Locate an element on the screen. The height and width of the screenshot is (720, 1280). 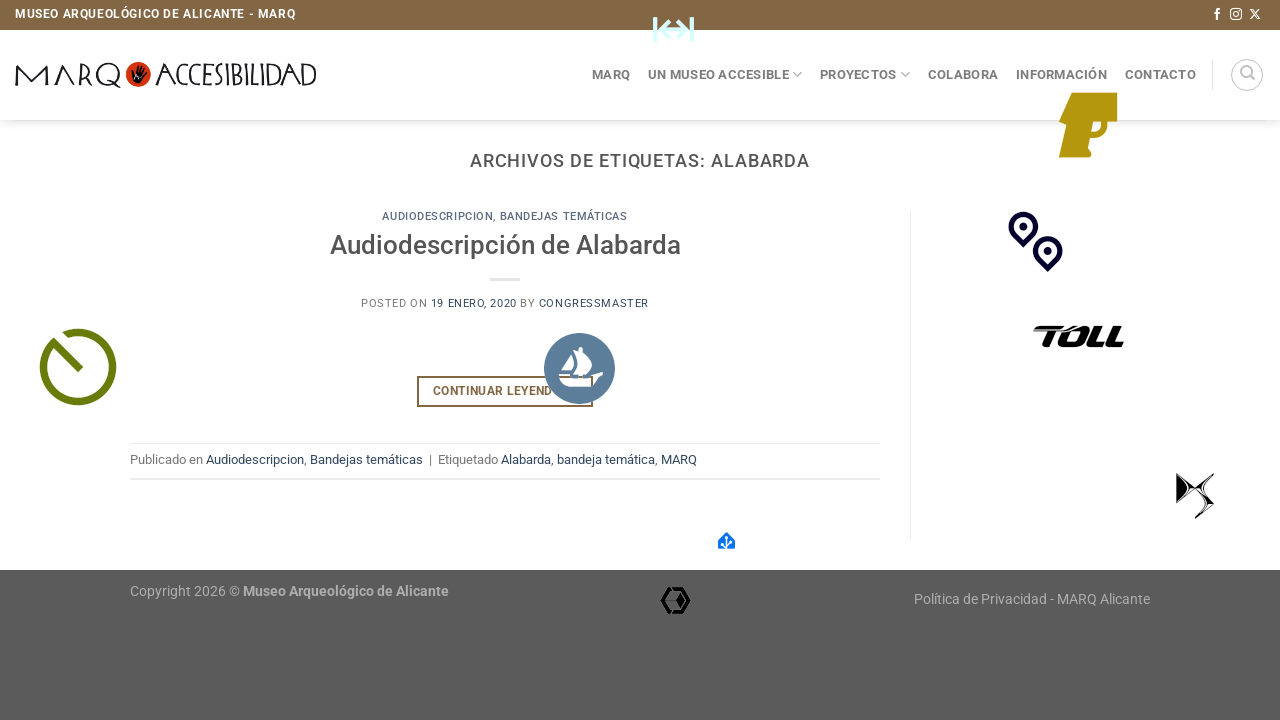
open Home Assistant app is located at coordinates (726, 540).